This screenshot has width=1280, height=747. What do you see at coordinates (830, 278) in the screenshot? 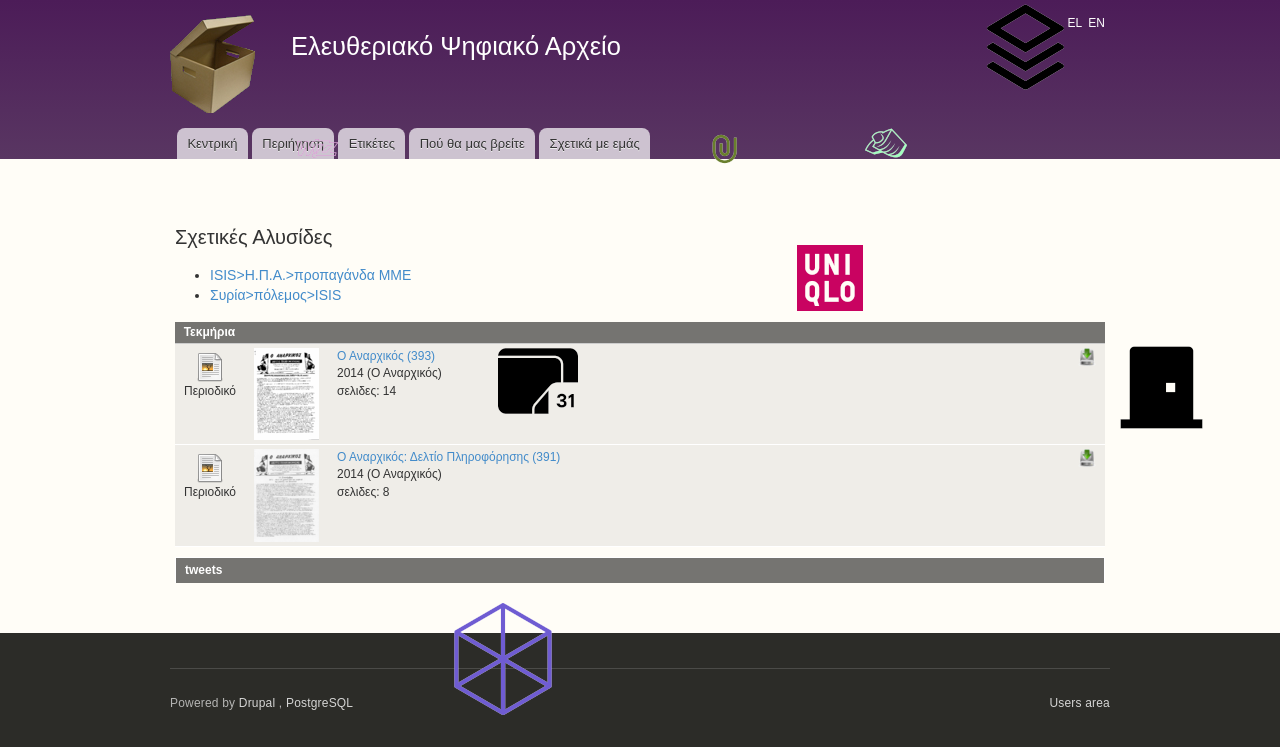
I see `open the Uniqlo app or website` at bounding box center [830, 278].